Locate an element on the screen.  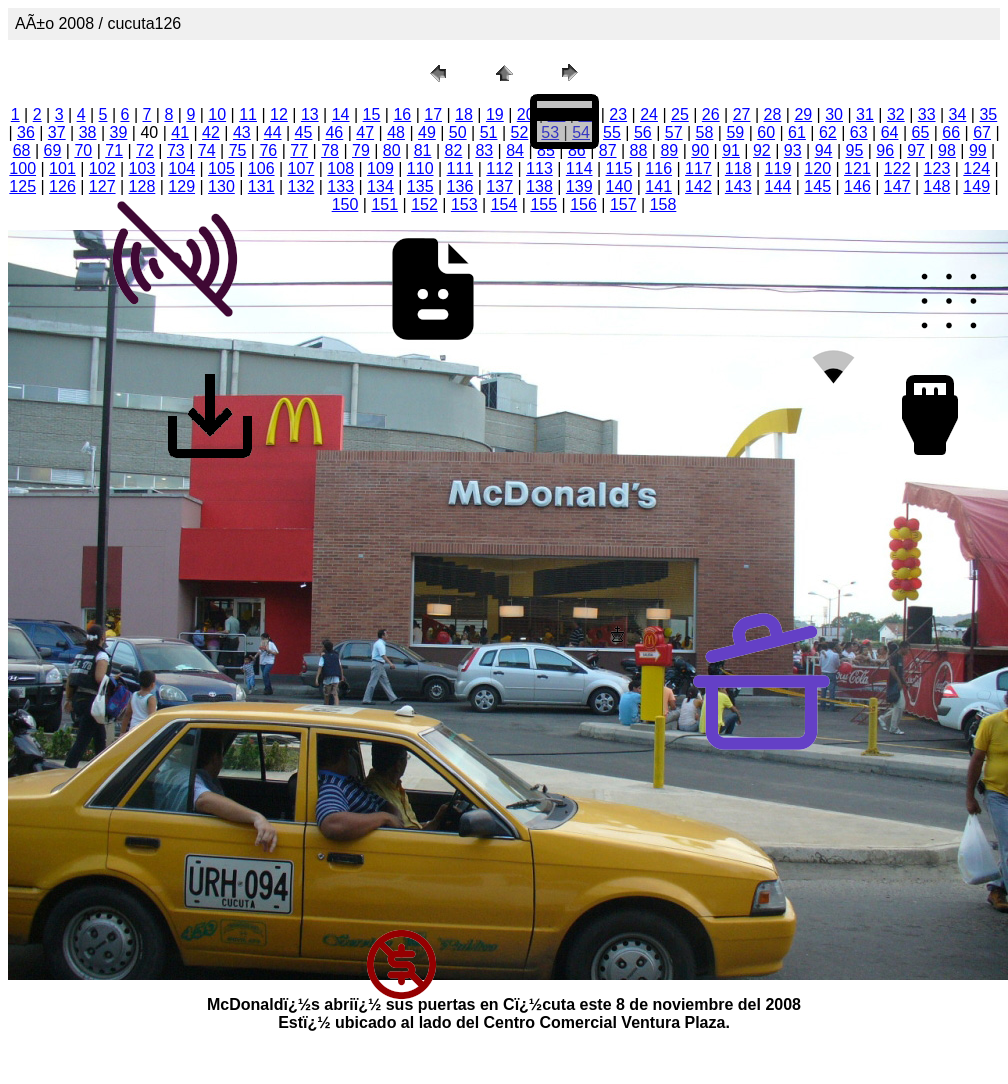
configure HDMI input settings is located at coordinates (930, 415).